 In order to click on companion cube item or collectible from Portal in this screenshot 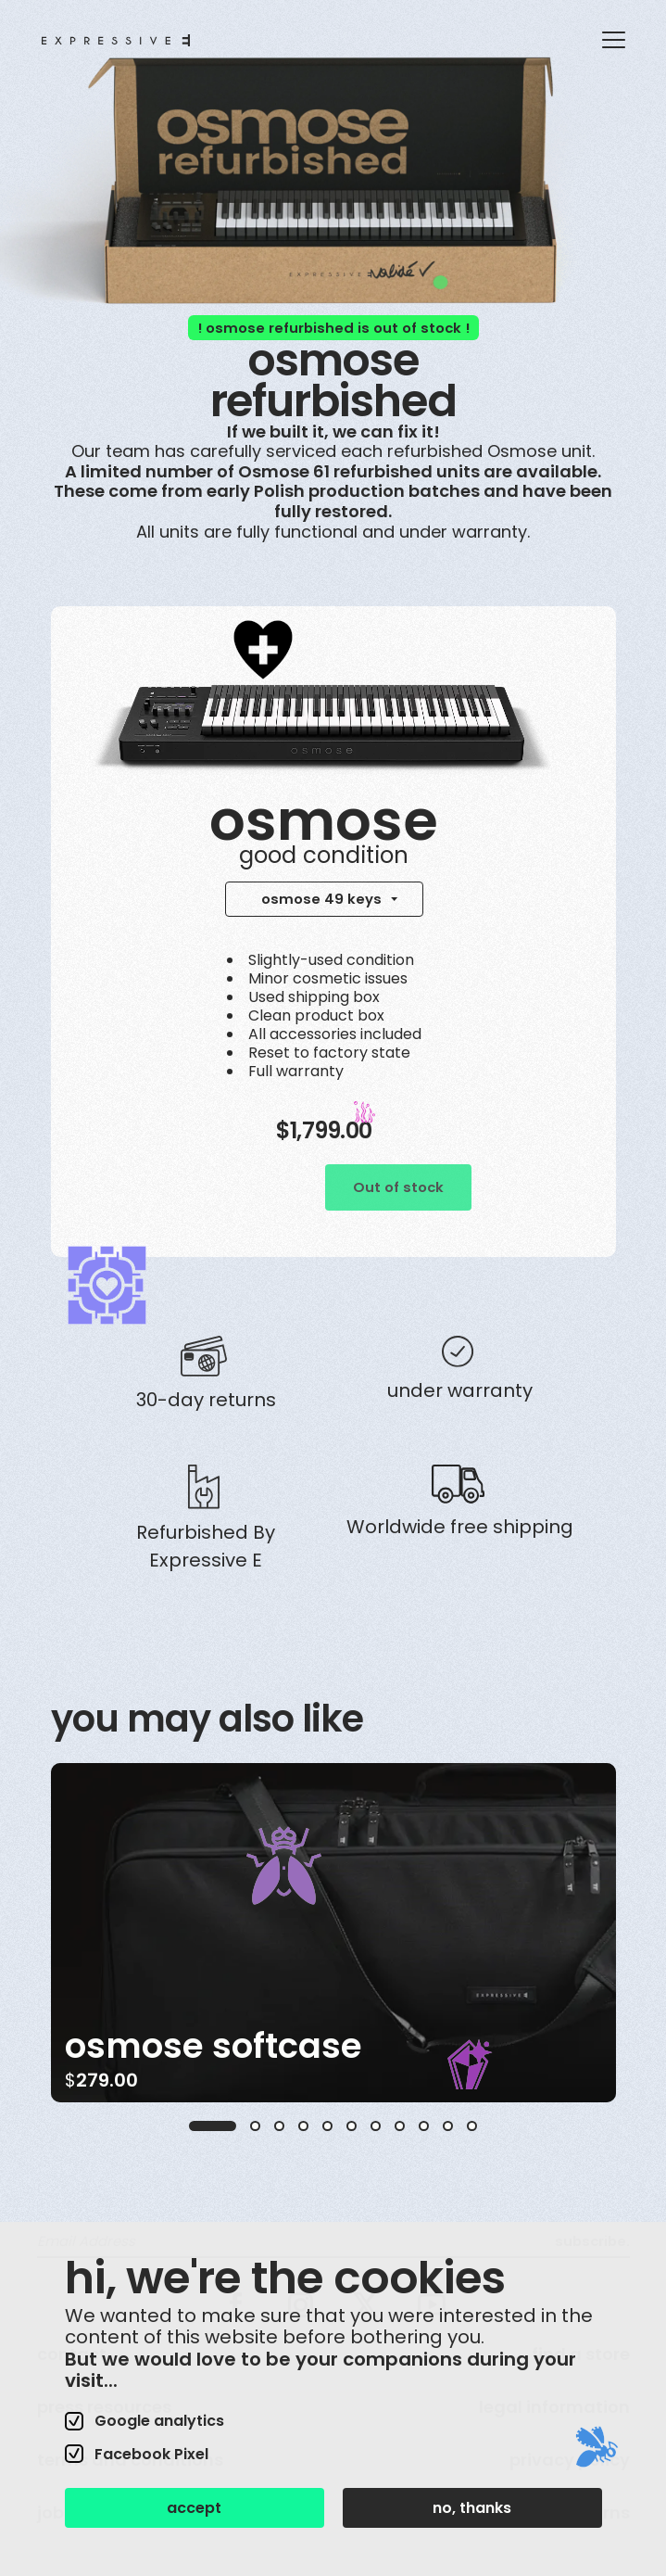, I will do `click(107, 1285)`.